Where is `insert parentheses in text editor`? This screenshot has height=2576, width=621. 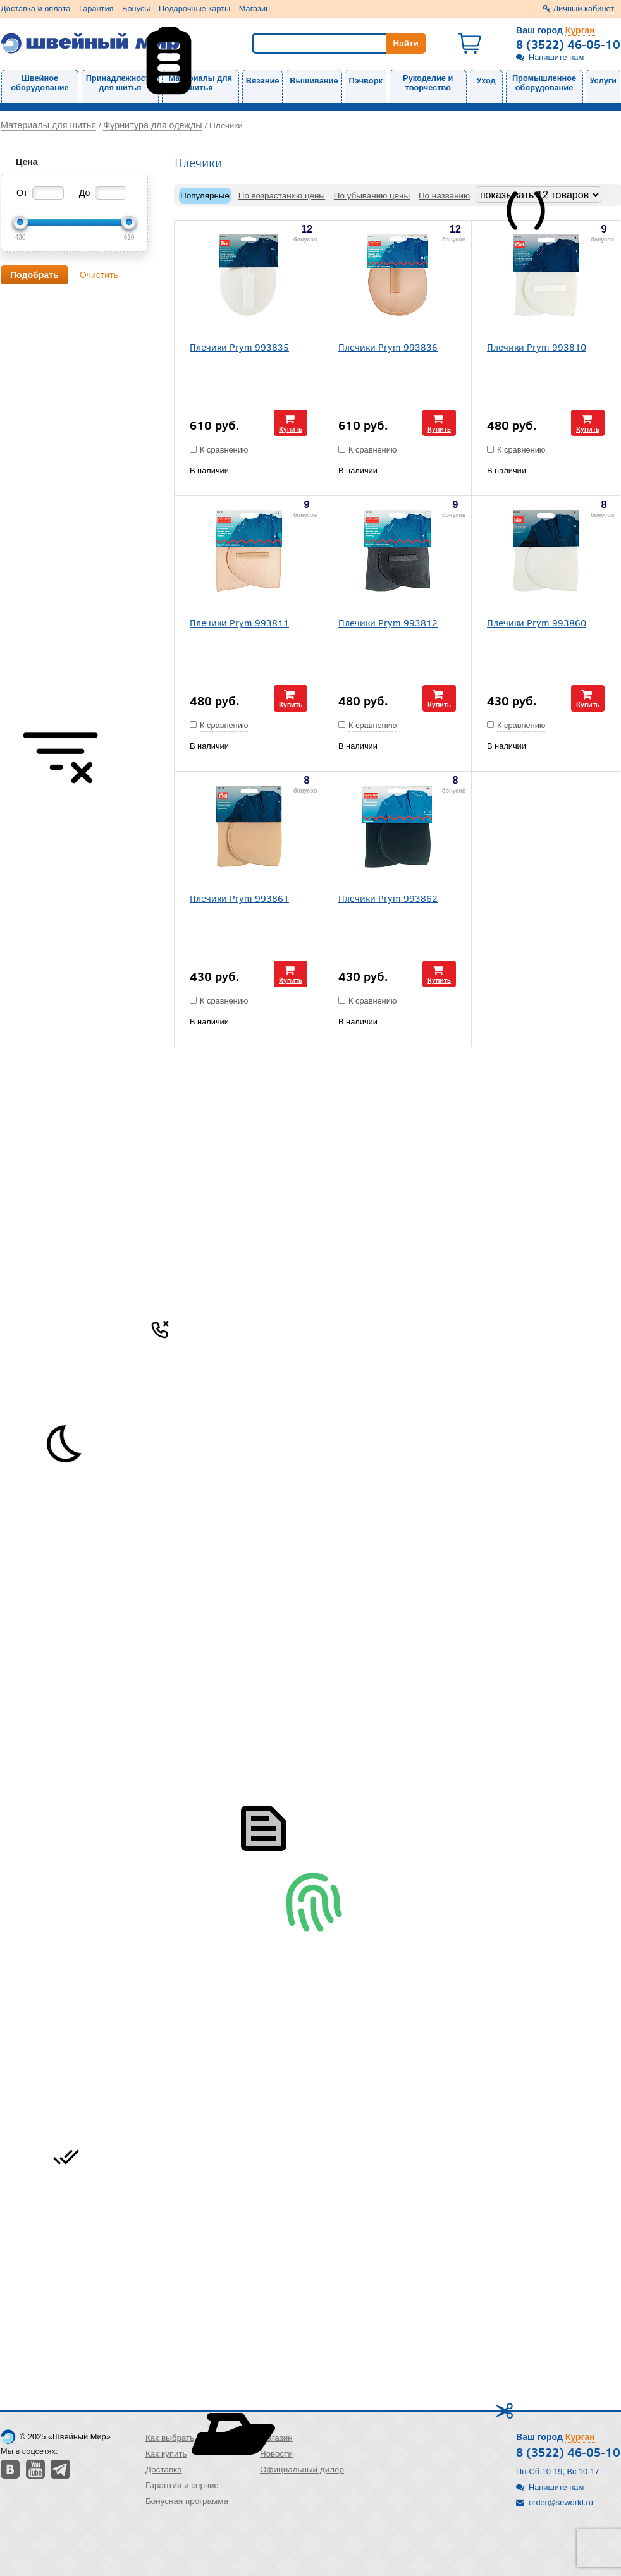
insert parentheses in text editor is located at coordinates (526, 210).